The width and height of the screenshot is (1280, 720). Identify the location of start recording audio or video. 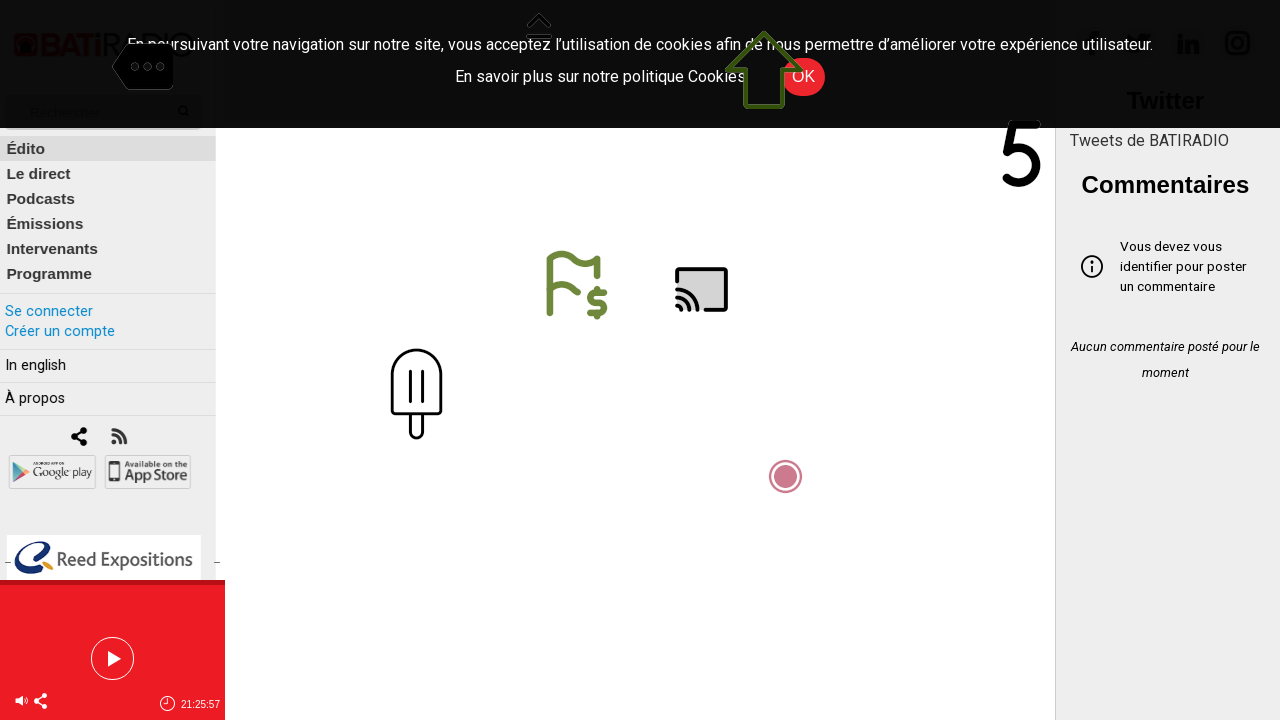
(785, 476).